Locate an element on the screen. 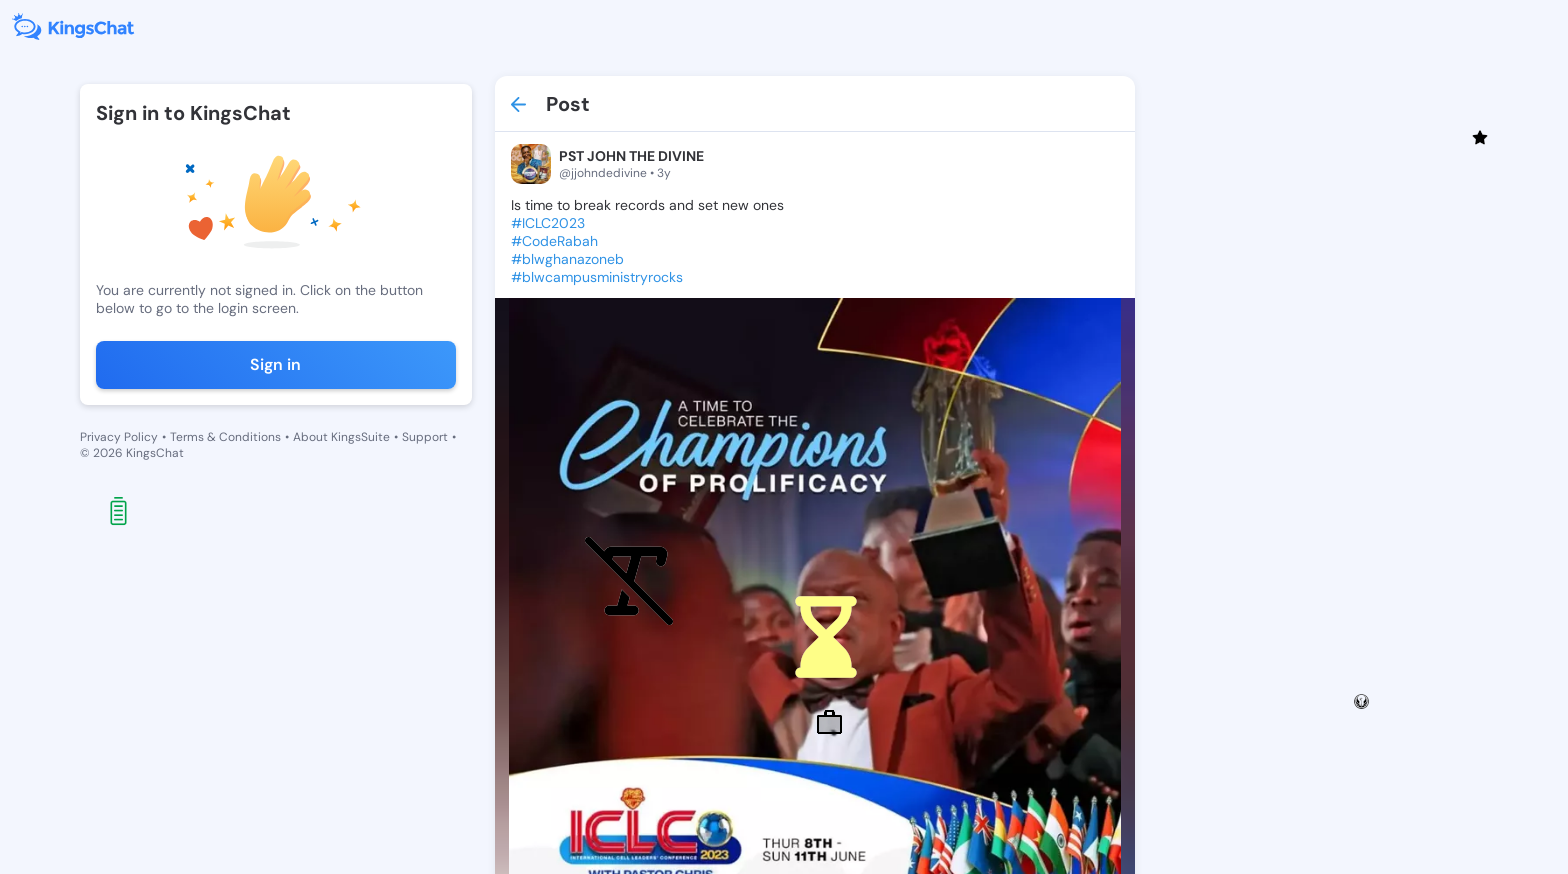 This screenshot has height=874, width=1568. indicates a favorited or starred item is located at coordinates (1480, 138).